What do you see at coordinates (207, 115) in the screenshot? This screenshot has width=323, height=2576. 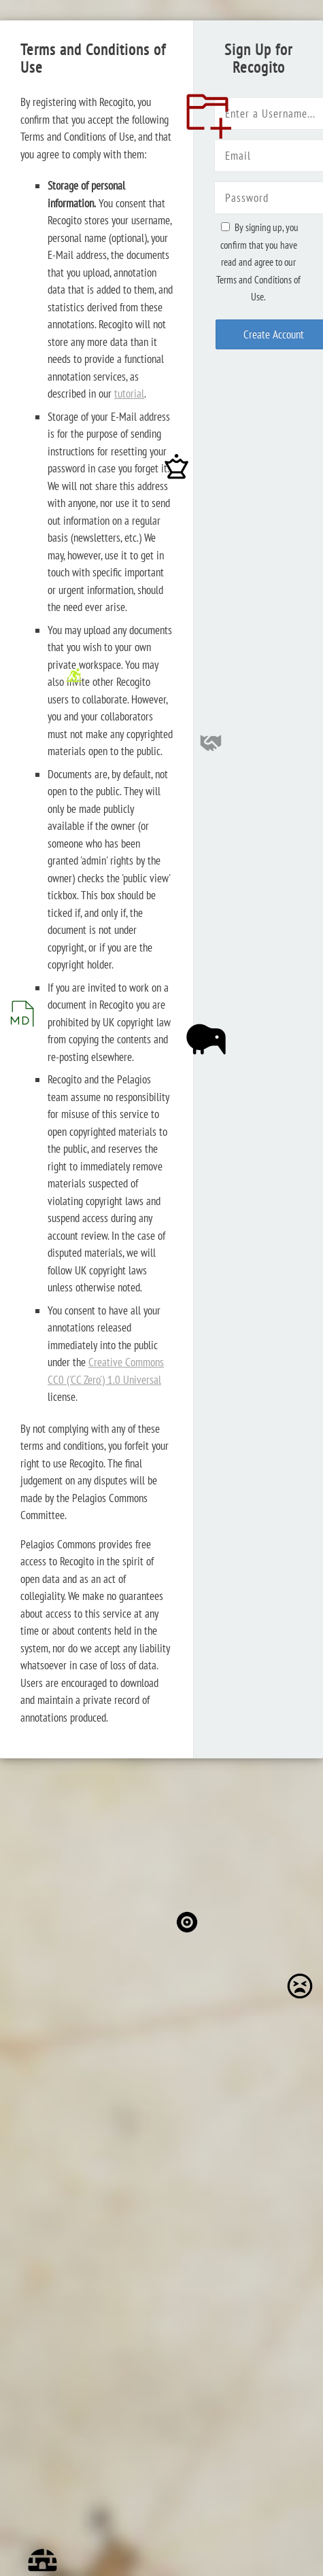 I see `create a new folder` at bounding box center [207, 115].